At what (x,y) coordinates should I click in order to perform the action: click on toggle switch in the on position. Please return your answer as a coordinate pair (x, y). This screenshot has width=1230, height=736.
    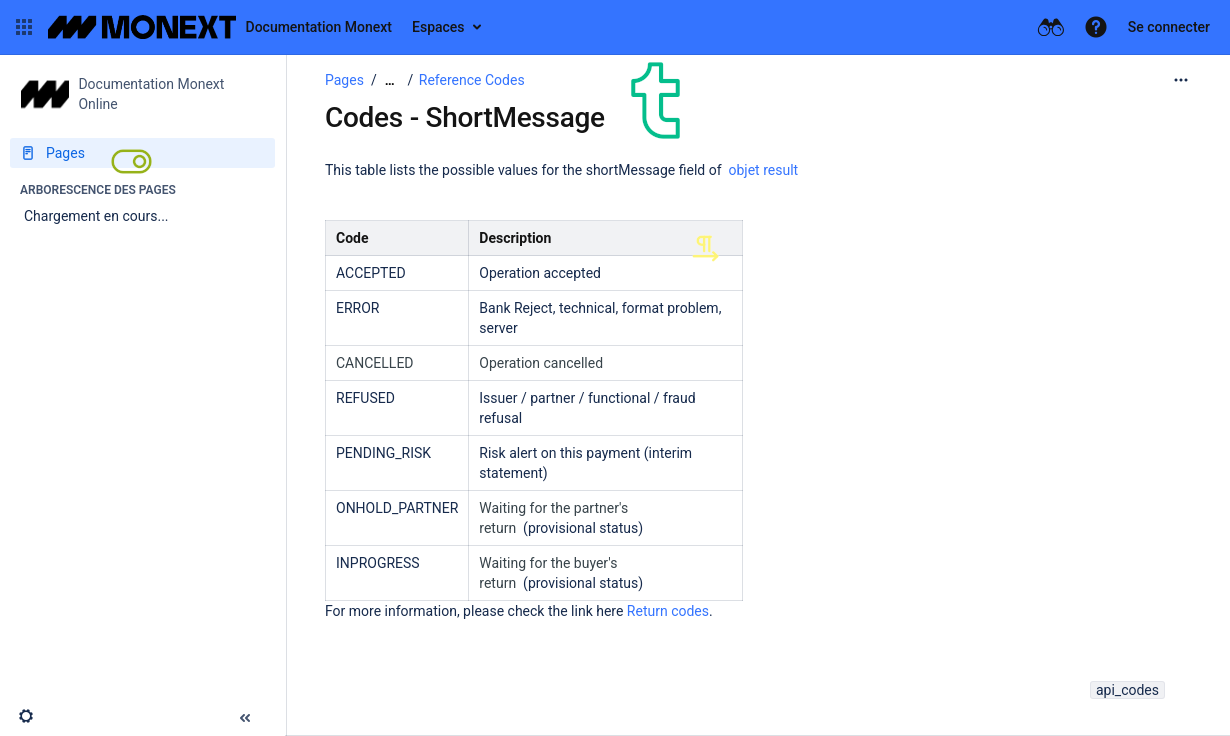
    Looking at the image, I should click on (131, 161).